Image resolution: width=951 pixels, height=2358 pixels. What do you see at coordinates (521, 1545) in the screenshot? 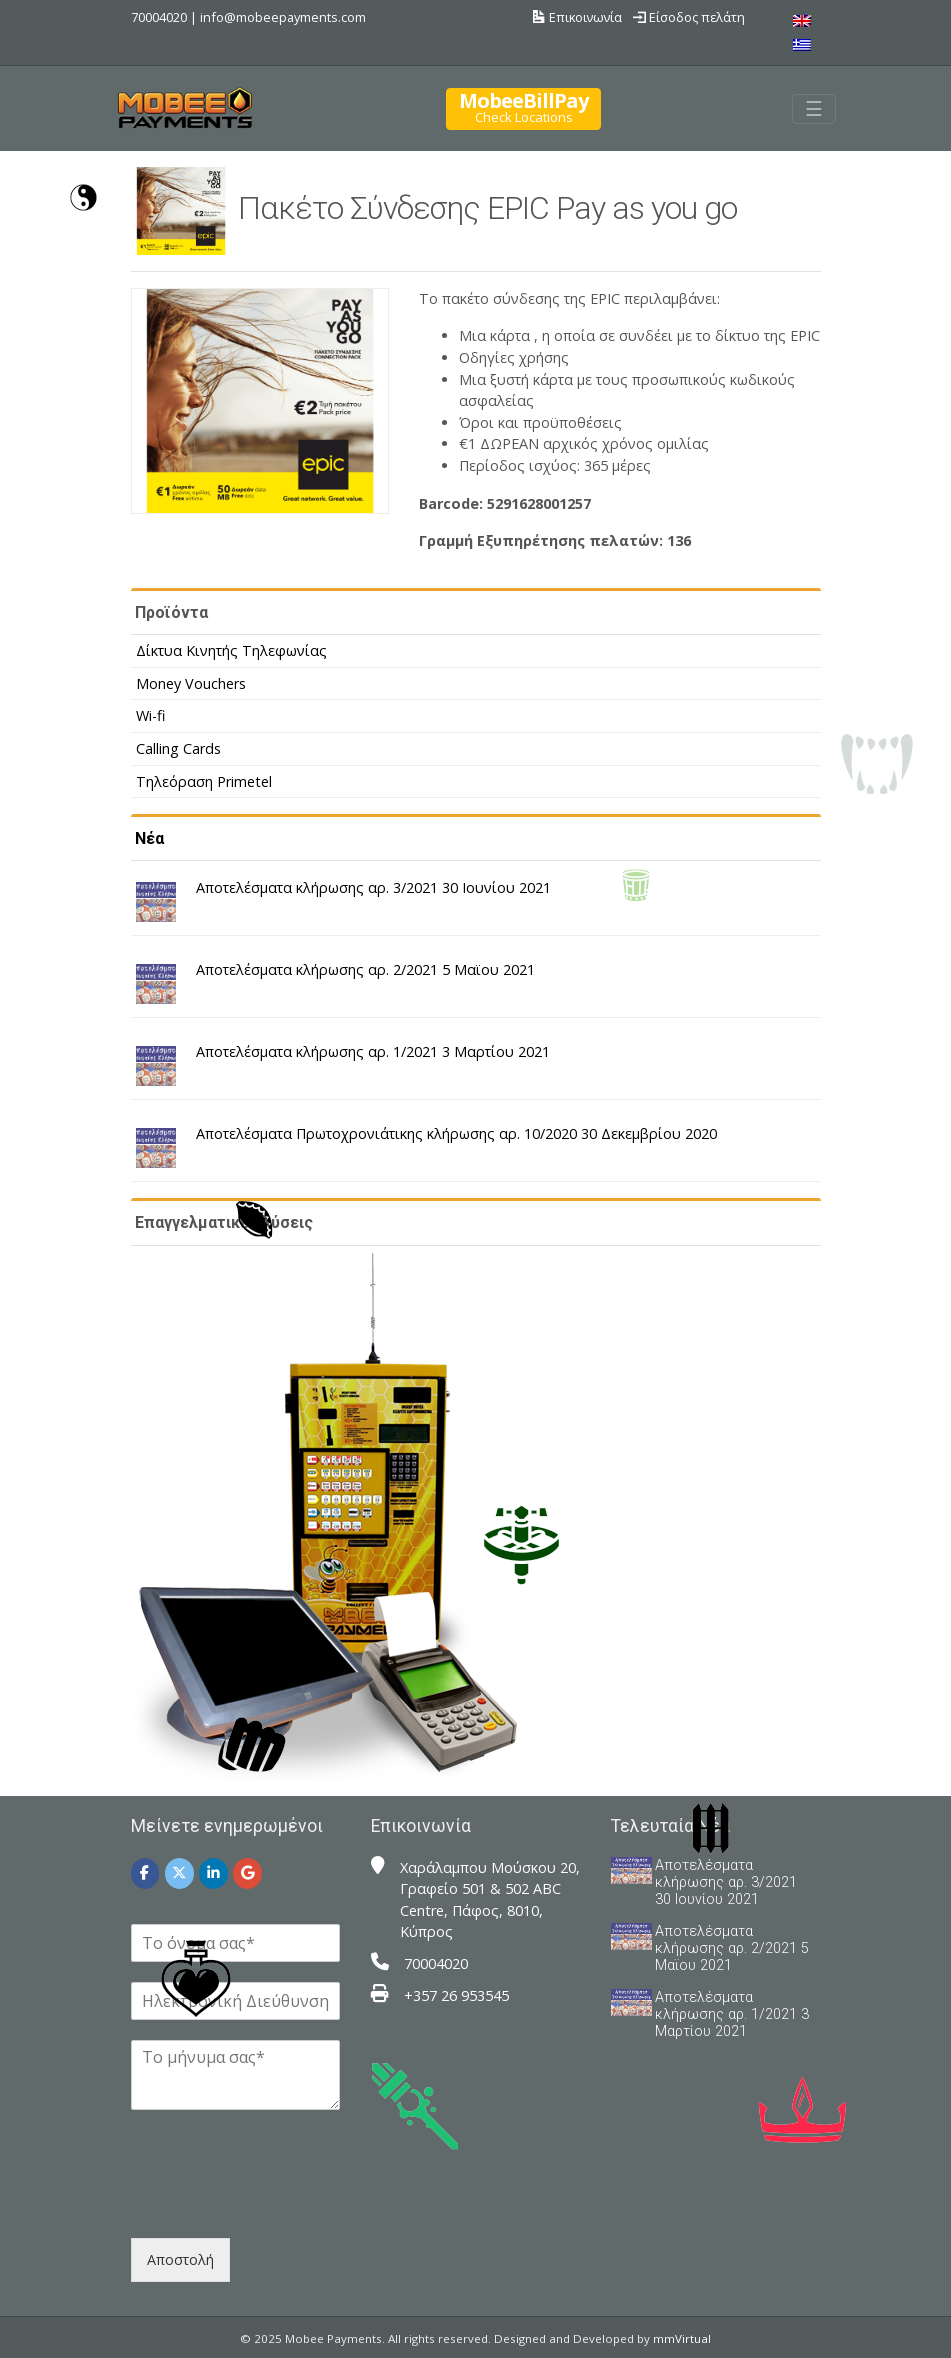
I see `deploy orbital defense satellite` at bounding box center [521, 1545].